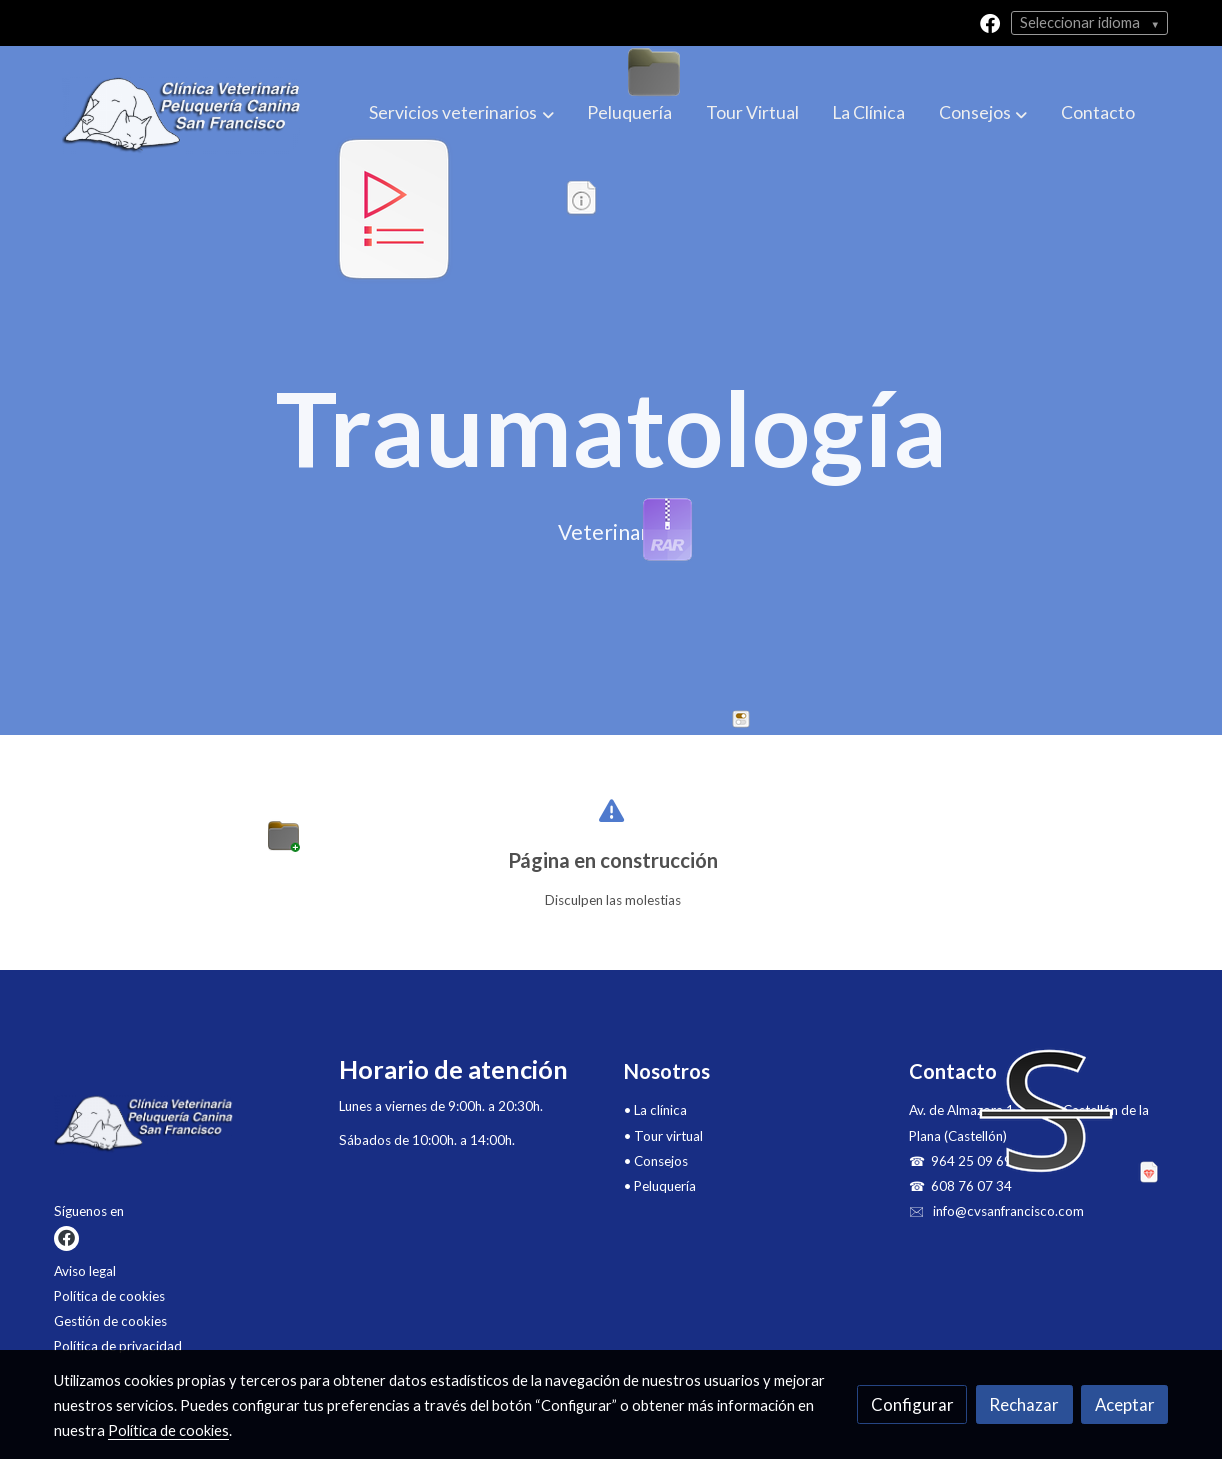 This screenshot has height=1459, width=1222. Describe the element at coordinates (1046, 1114) in the screenshot. I see `apply strikethrough formatting to selected text` at that location.